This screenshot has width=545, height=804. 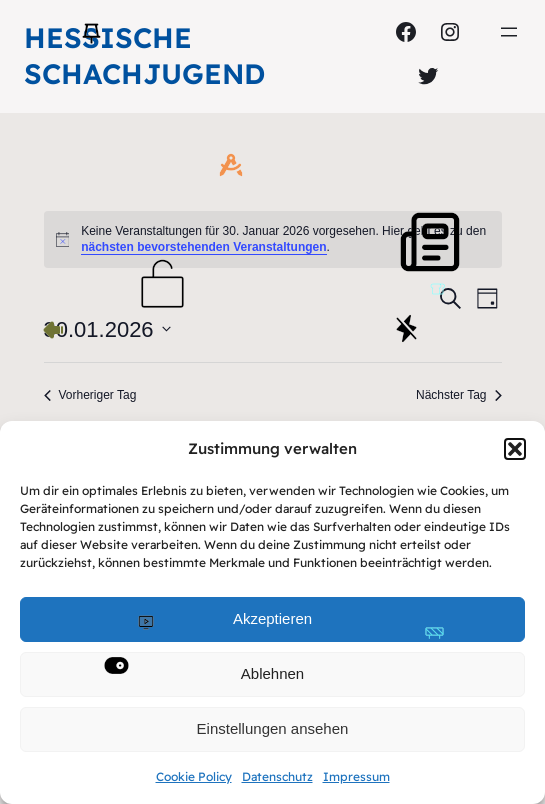 What do you see at coordinates (434, 632) in the screenshot?
I see `indicates a blocked or restricted area` at bounding box center [434, 632].